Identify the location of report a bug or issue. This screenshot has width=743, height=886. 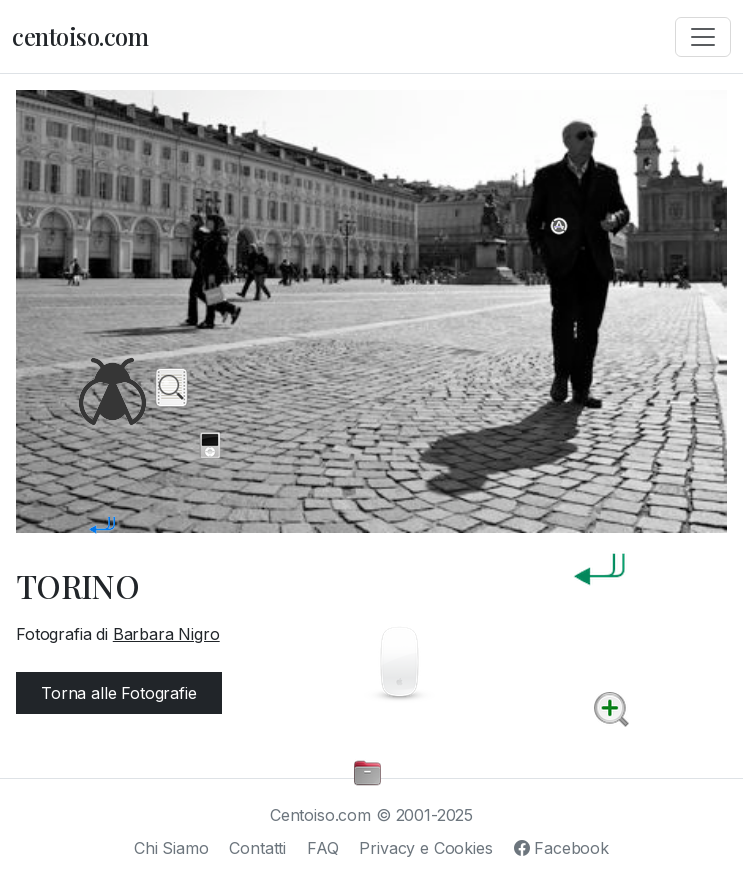
(112, 391).